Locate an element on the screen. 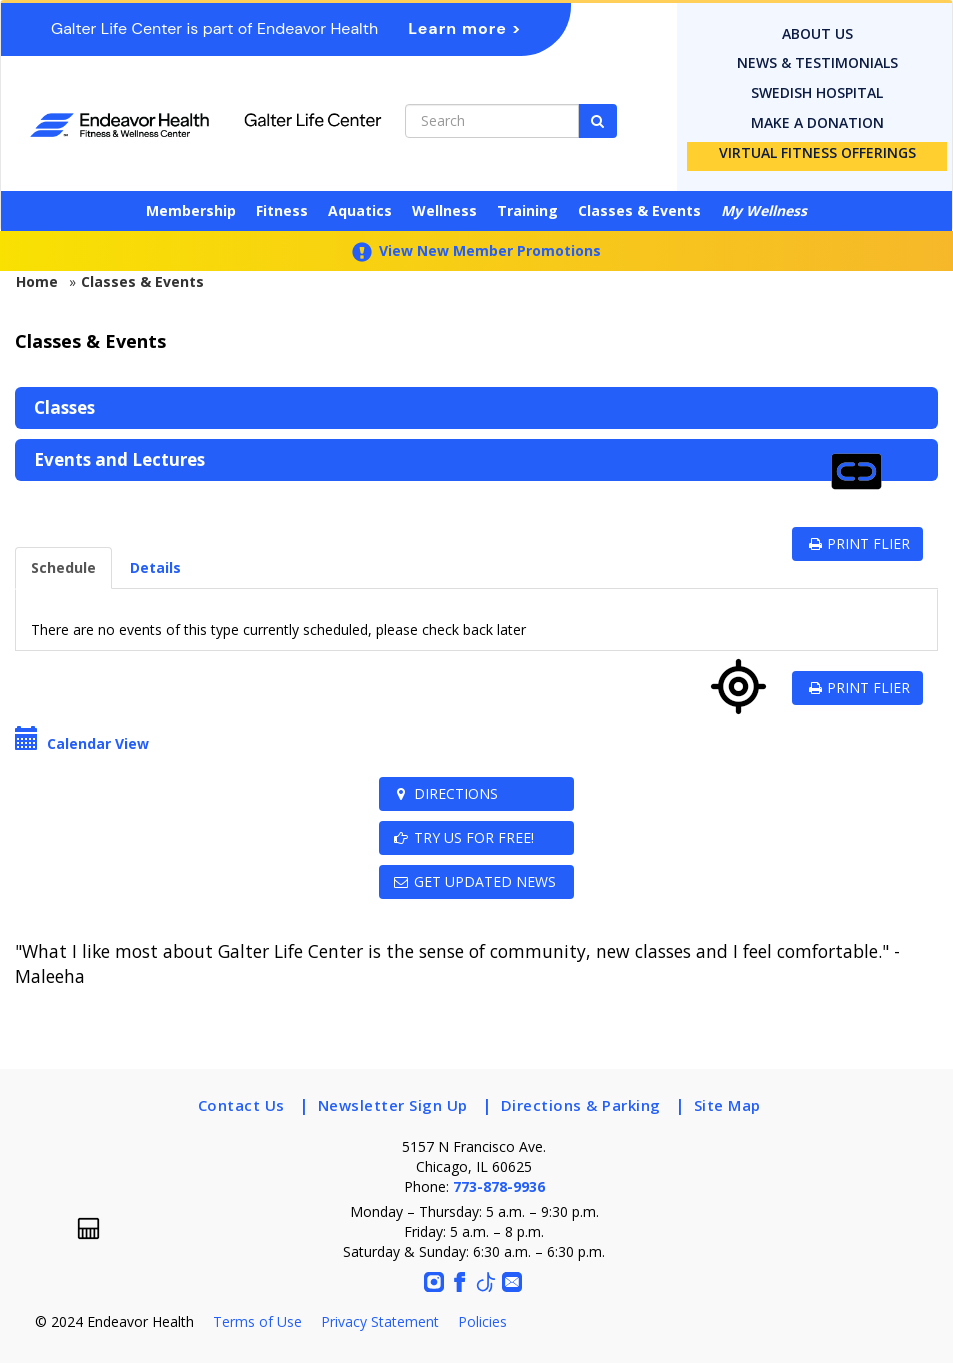 This screenshot has height=1363, width=953. unlink or disconnect a shared resource is located at coordinates (856, 471).